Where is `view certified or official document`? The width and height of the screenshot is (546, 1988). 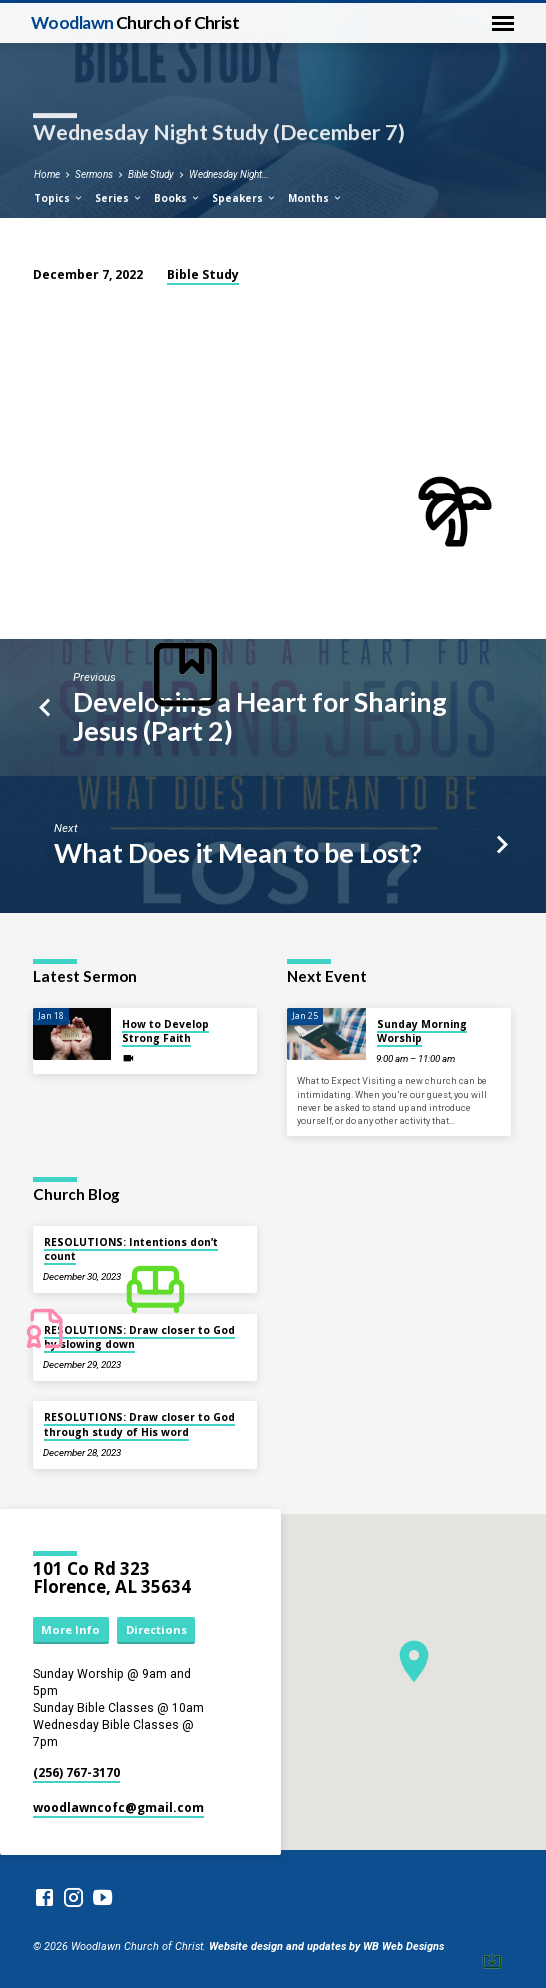
view certified or official document is located at coordinates (46, 1328).